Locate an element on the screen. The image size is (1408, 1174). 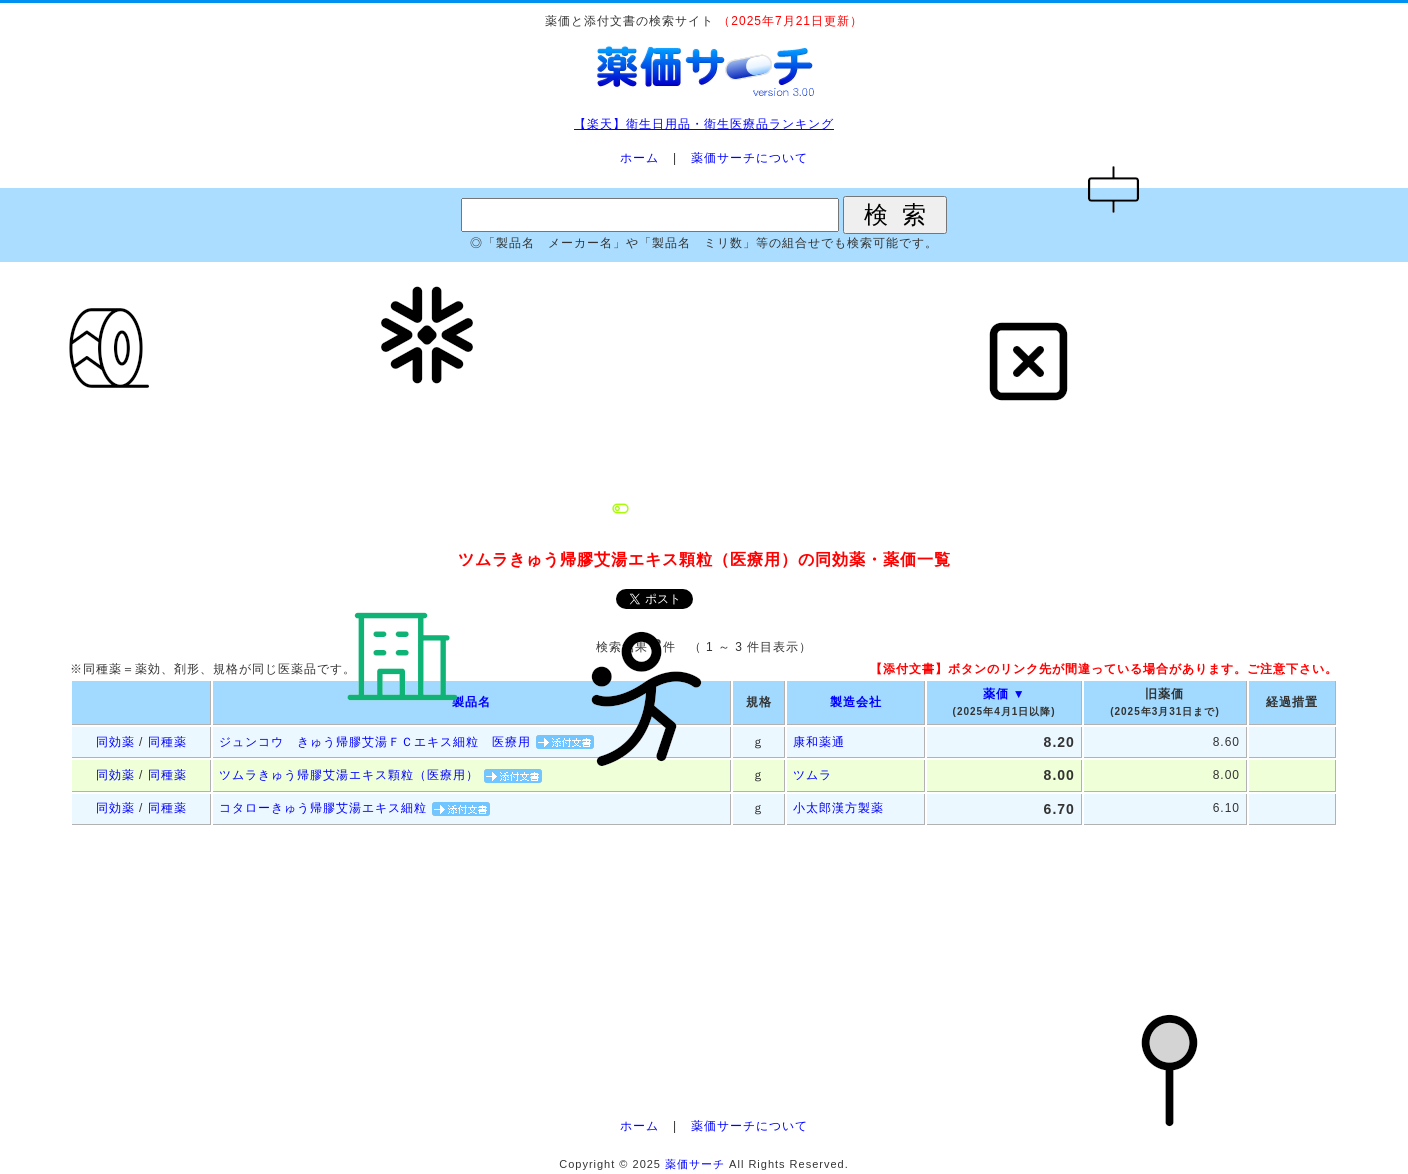
view office or workplace location is located at coordinates (398, 656).